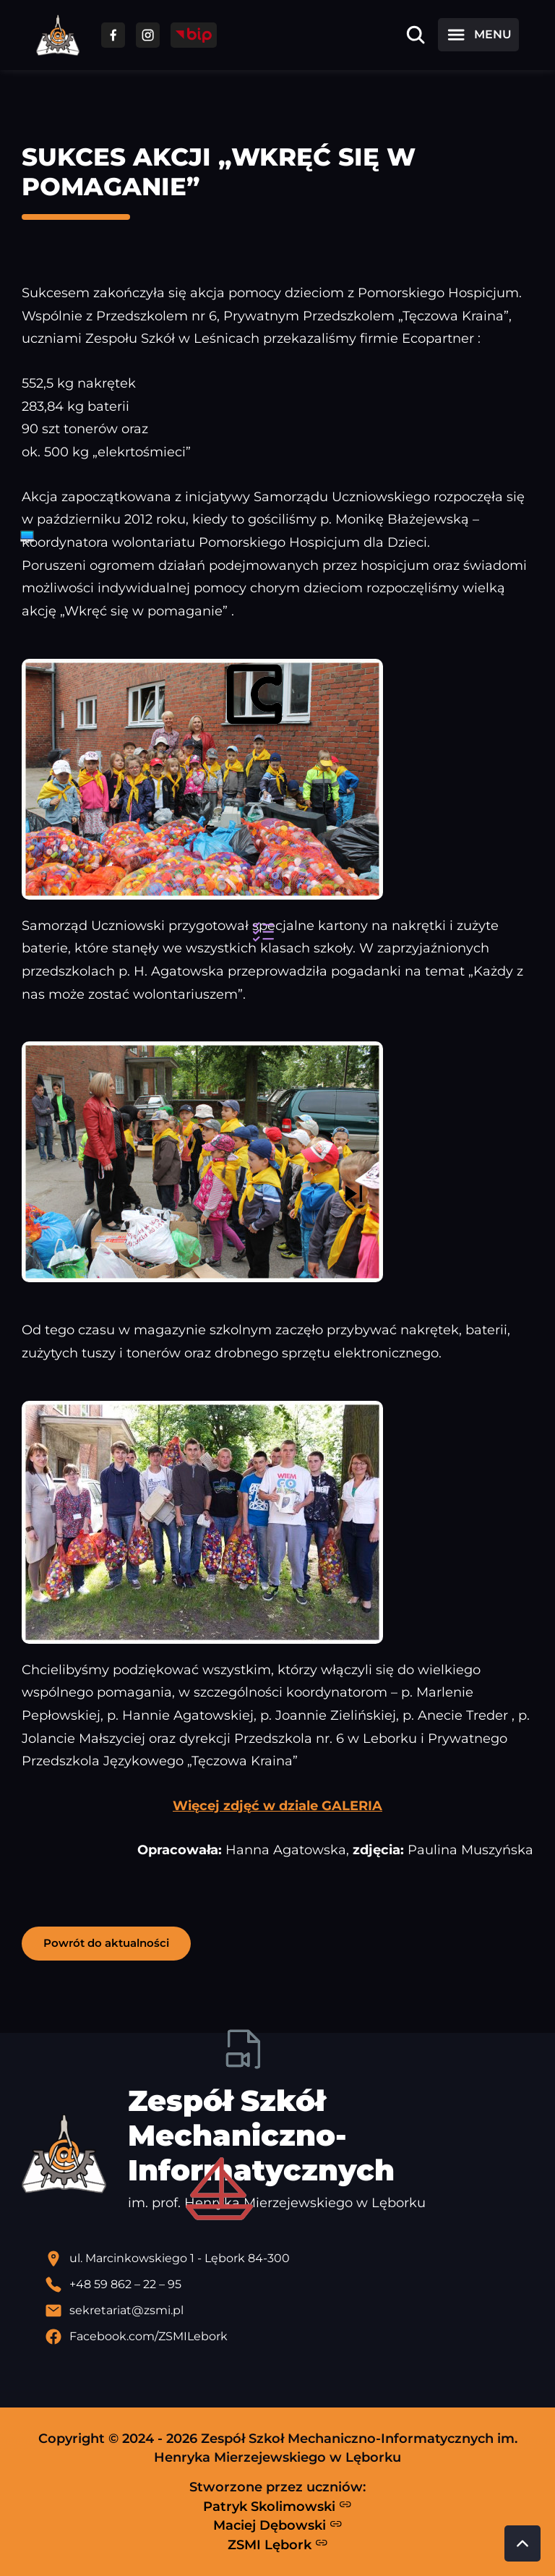 The width and height of the screenshot is (555, 2576). Describe the element at coordinates (254, 694) in the screenshot. I see `open coda app` at that location.